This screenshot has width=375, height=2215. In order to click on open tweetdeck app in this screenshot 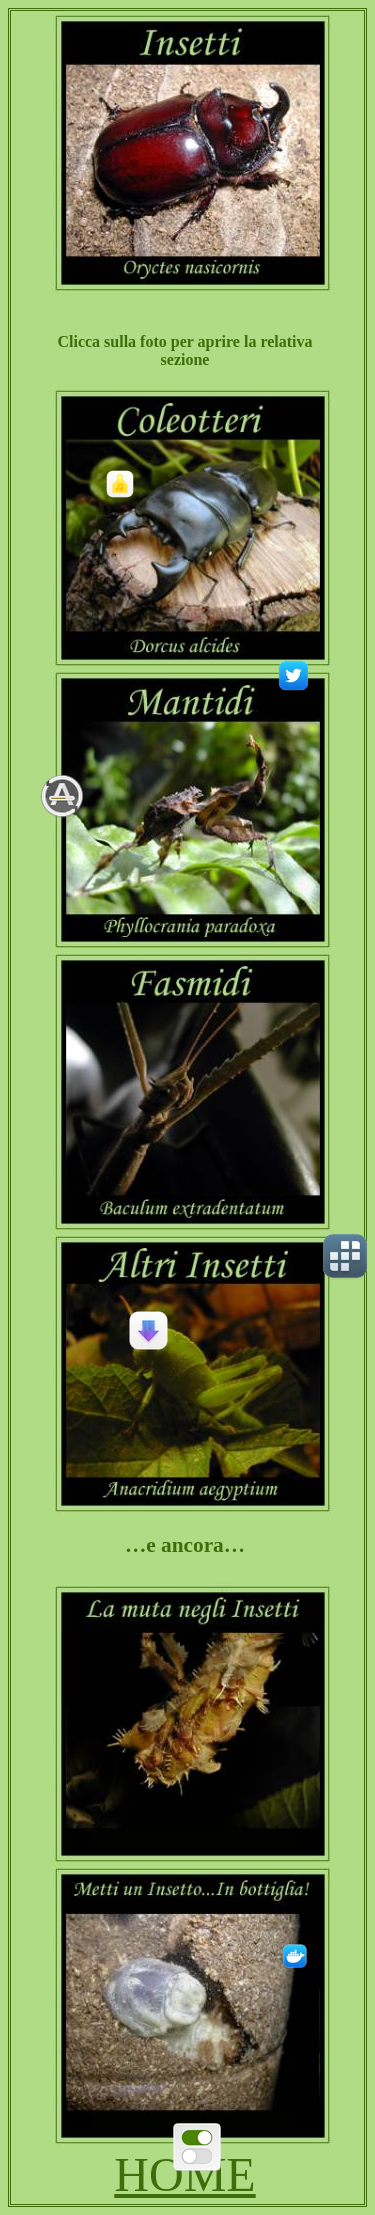, I will do `click(293, 675)`.